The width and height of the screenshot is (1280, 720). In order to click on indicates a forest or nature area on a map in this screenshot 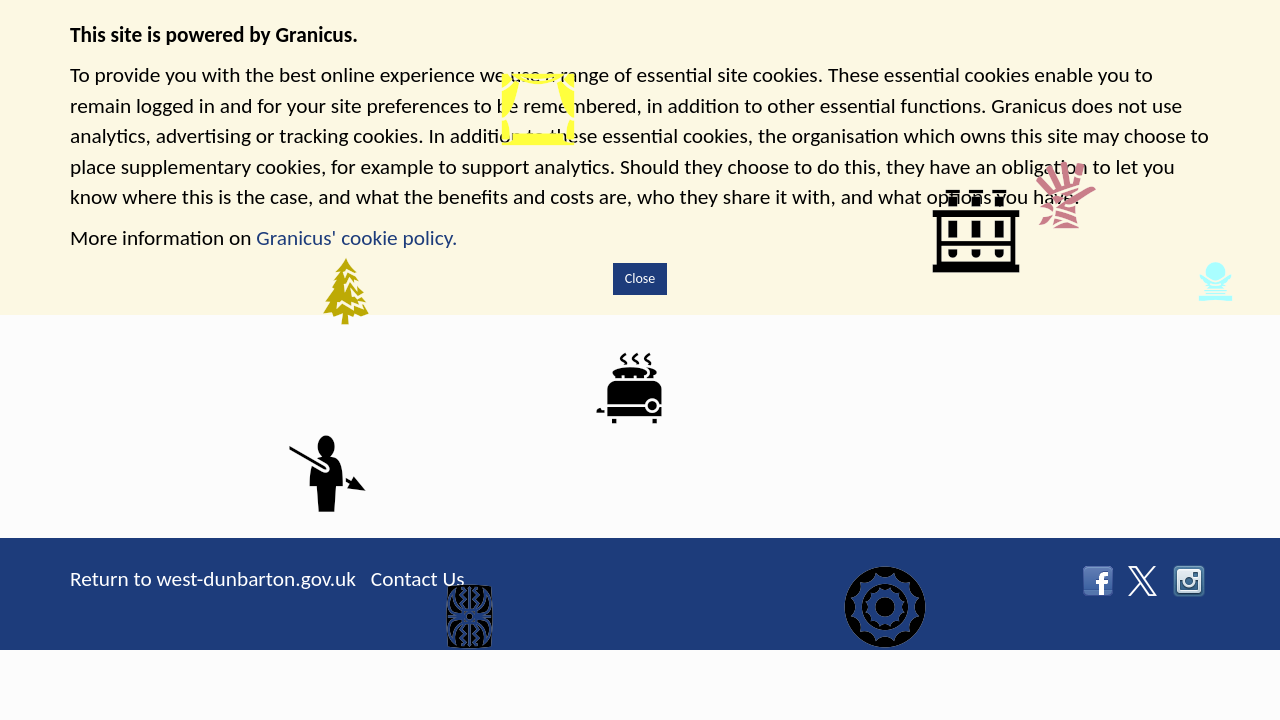, I will do `click(347, 291)`.